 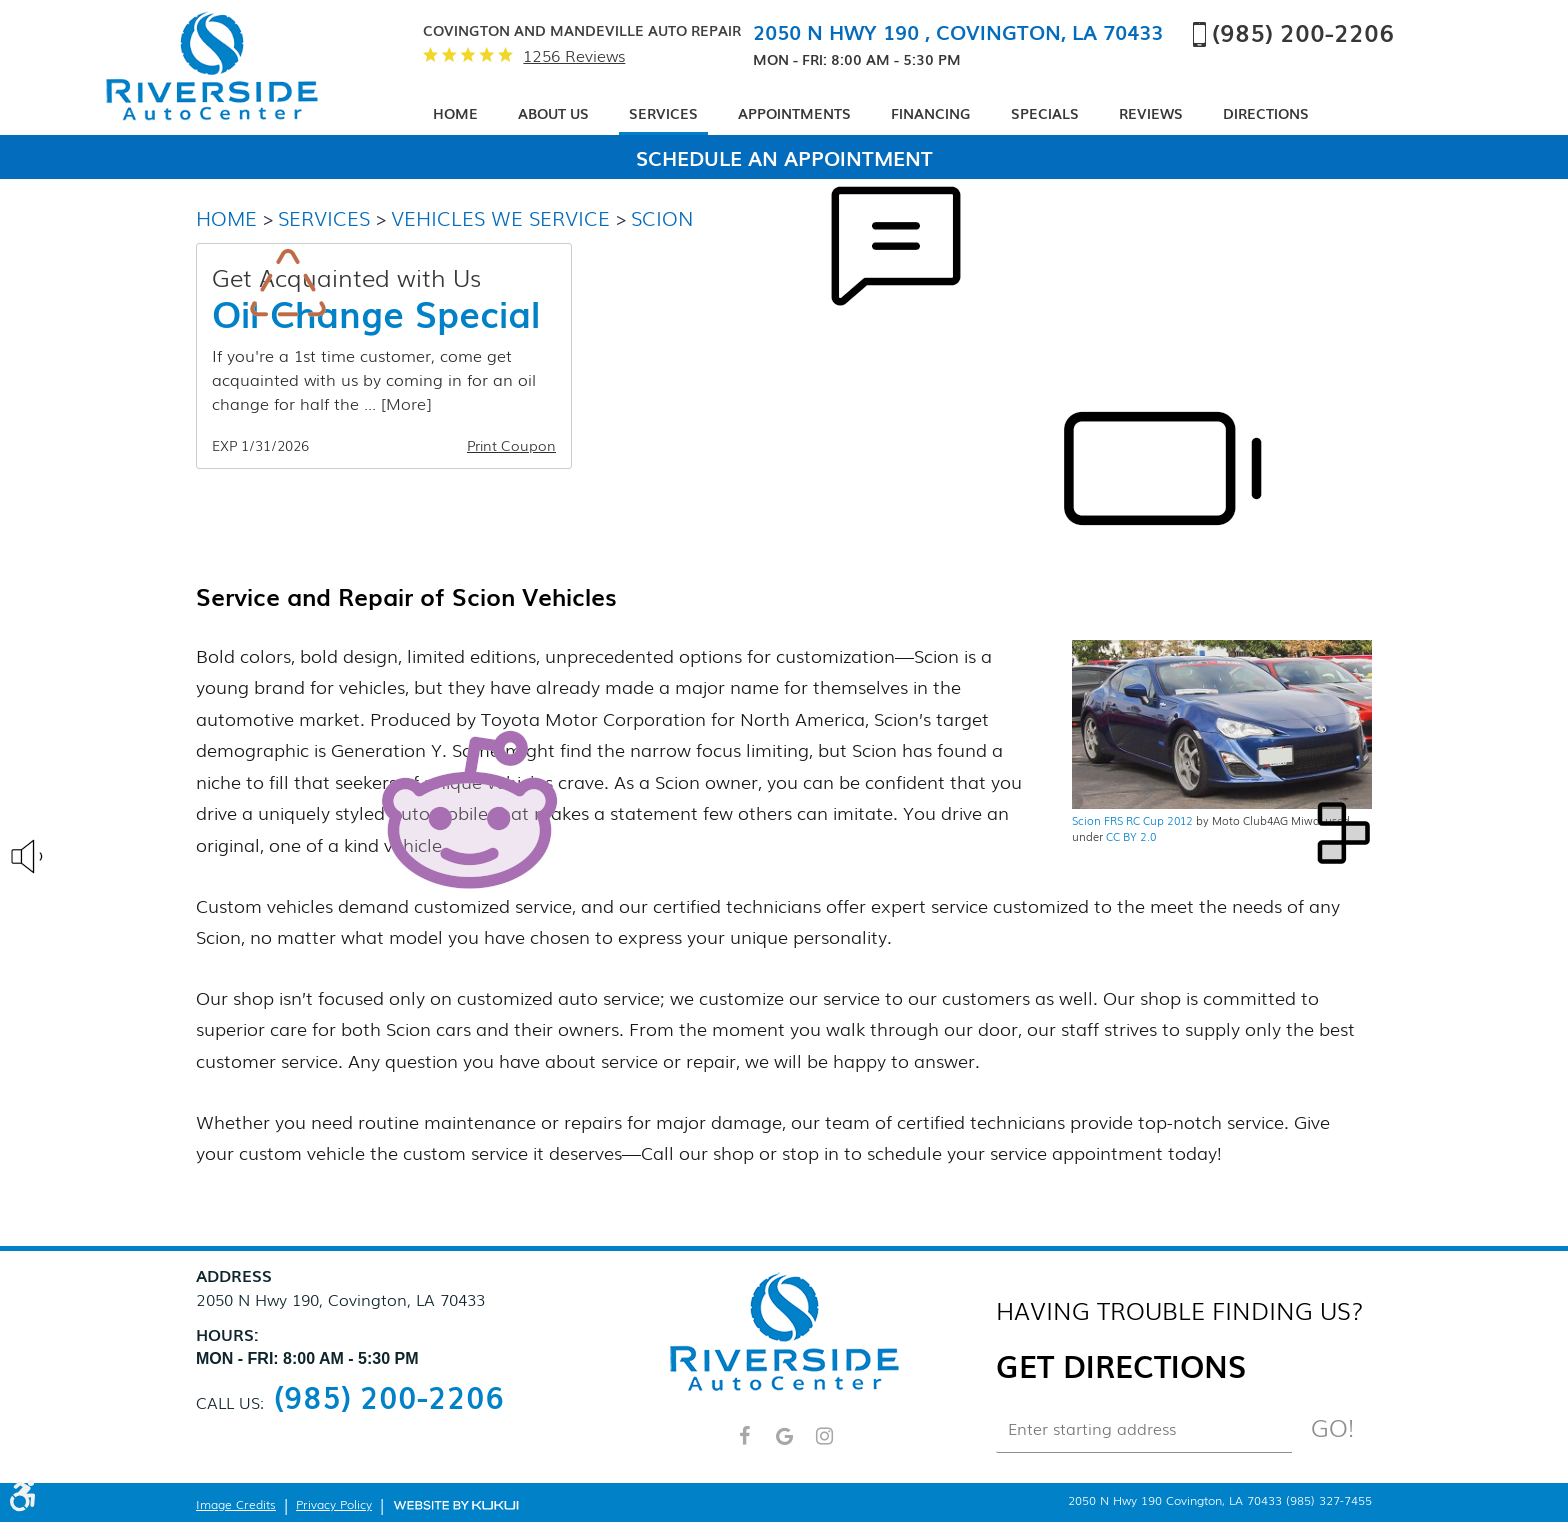 I want to click on open chat or messaging, so click(x=896, y=236).